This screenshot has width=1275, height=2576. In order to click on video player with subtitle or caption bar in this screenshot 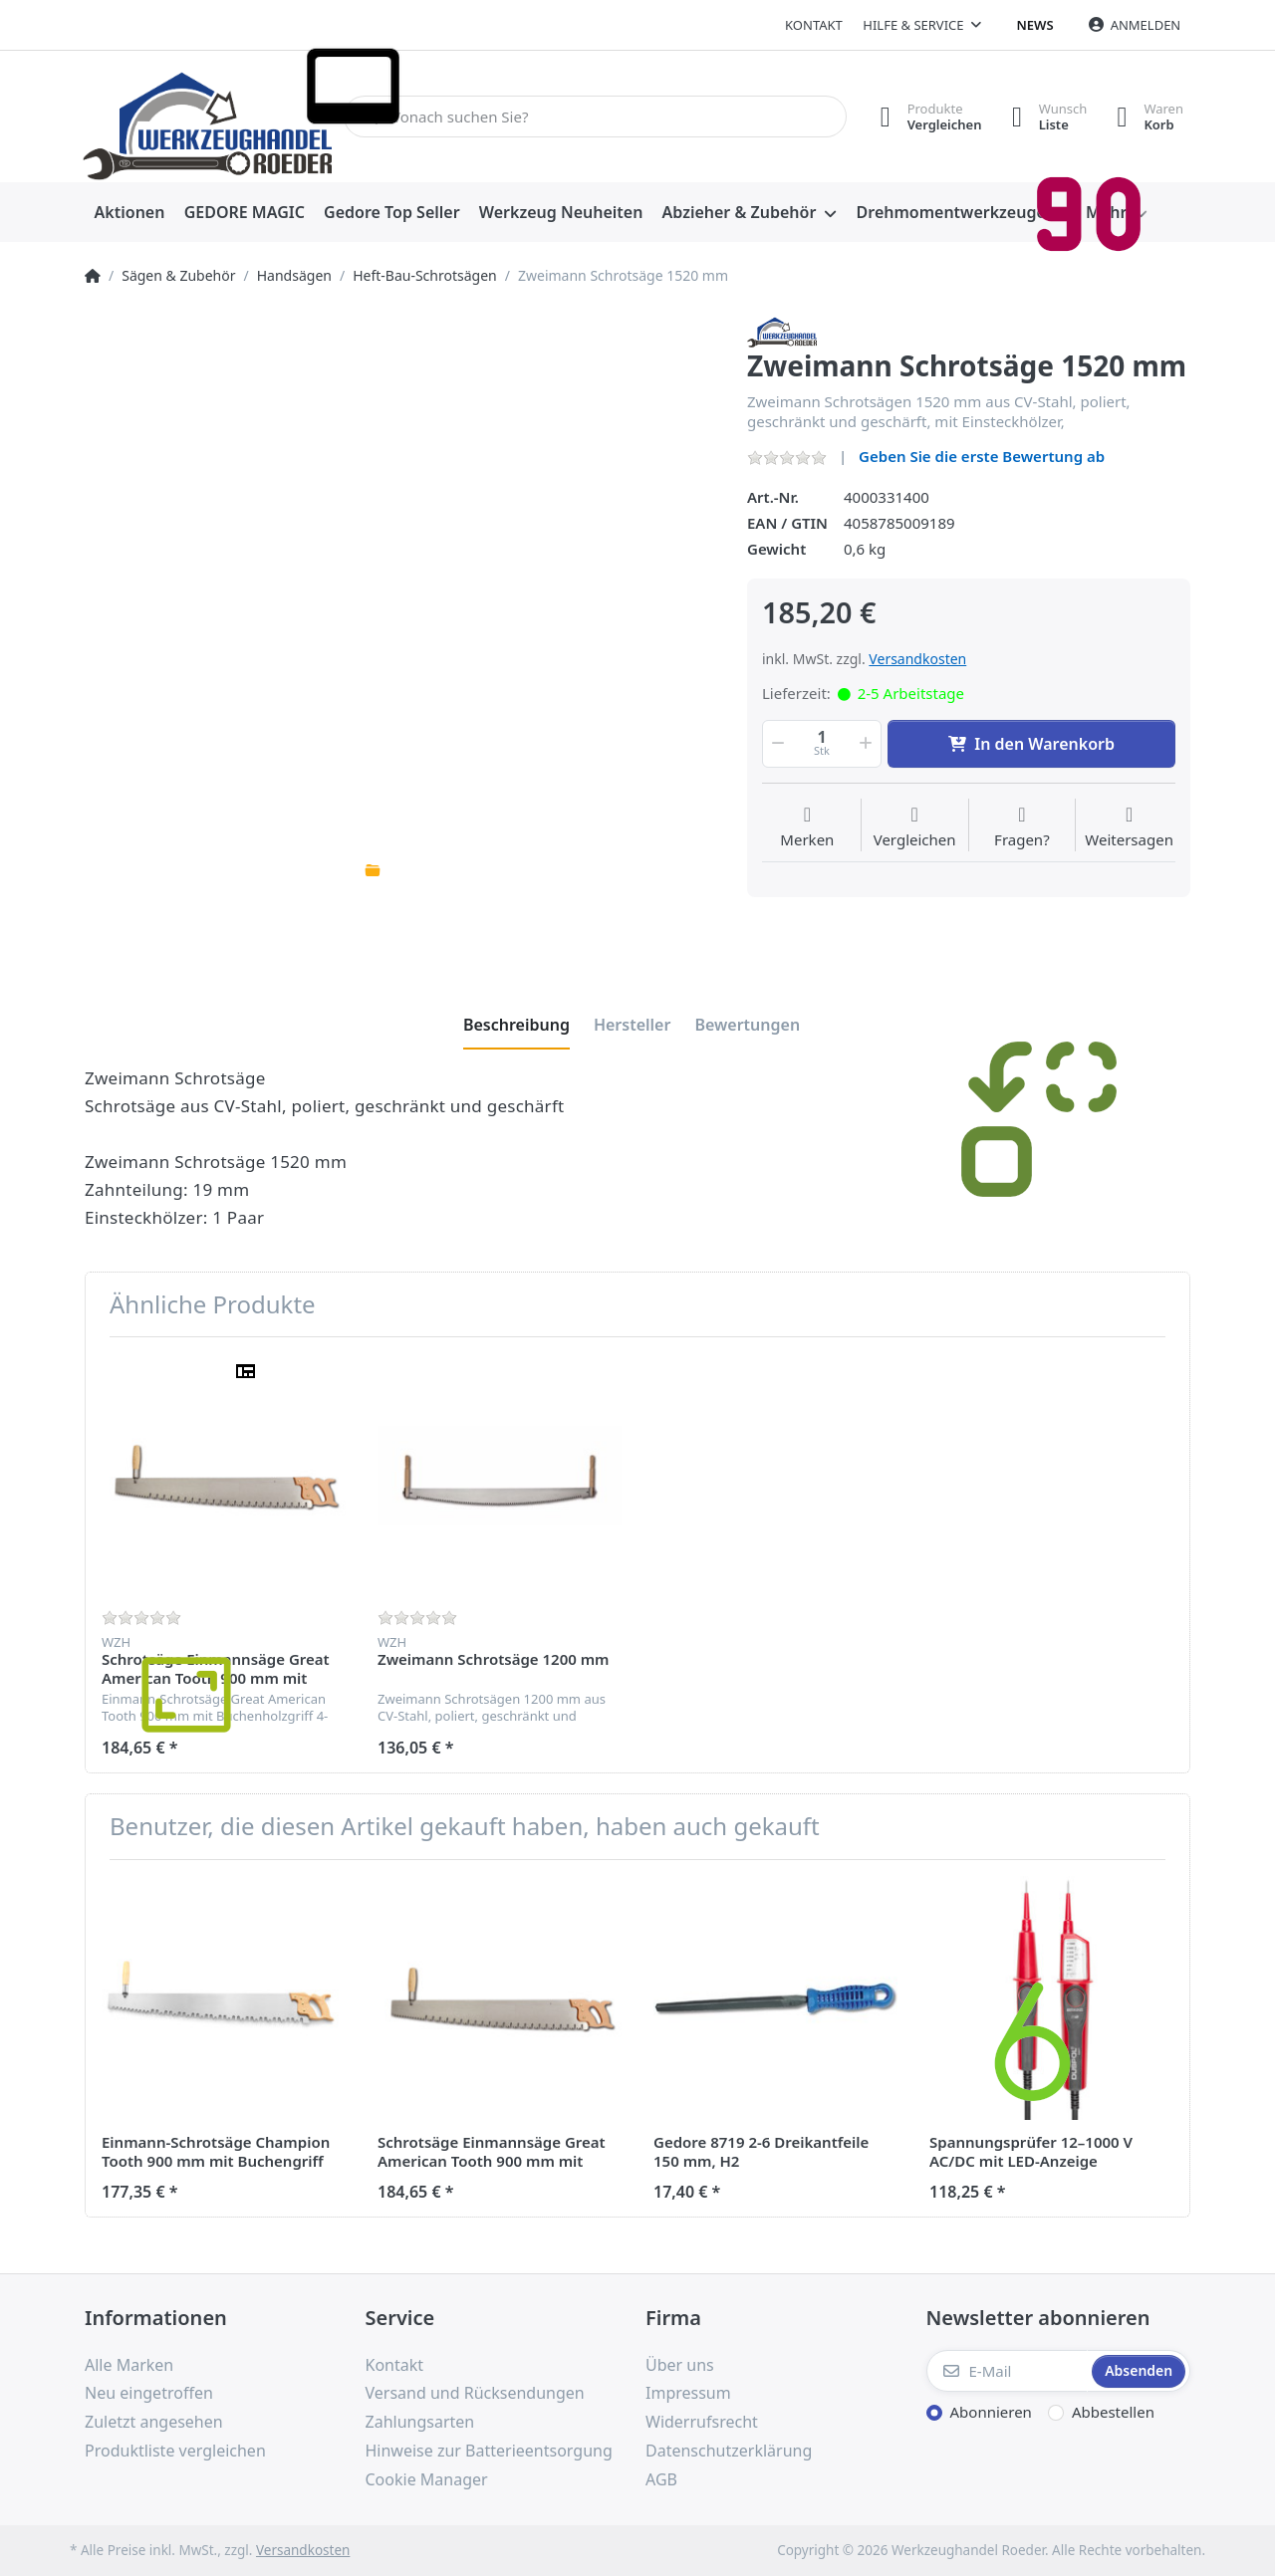, I will do `click(353, 86)`.